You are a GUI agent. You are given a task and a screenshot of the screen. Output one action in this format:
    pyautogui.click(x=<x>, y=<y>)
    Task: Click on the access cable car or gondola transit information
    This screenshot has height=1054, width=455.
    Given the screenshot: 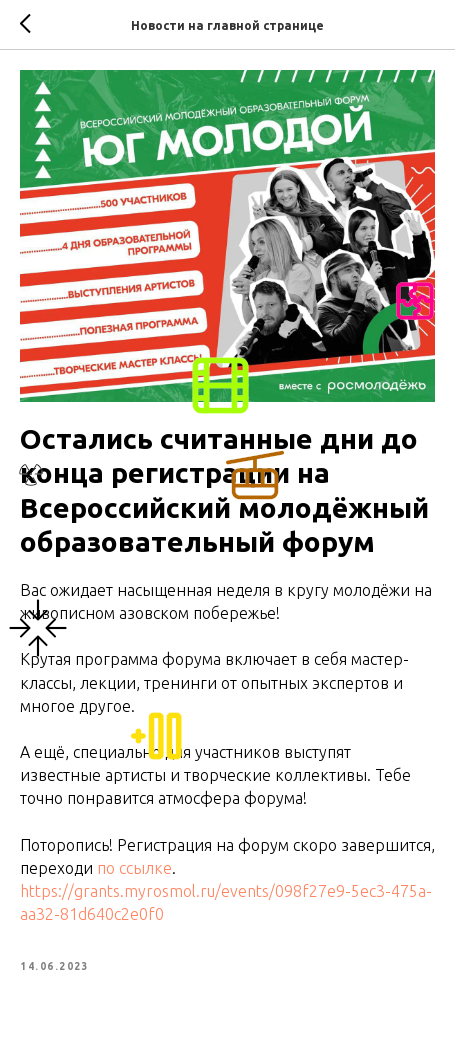 What is the action you would take?
    pyautogui.click(x=255, y=476)
    